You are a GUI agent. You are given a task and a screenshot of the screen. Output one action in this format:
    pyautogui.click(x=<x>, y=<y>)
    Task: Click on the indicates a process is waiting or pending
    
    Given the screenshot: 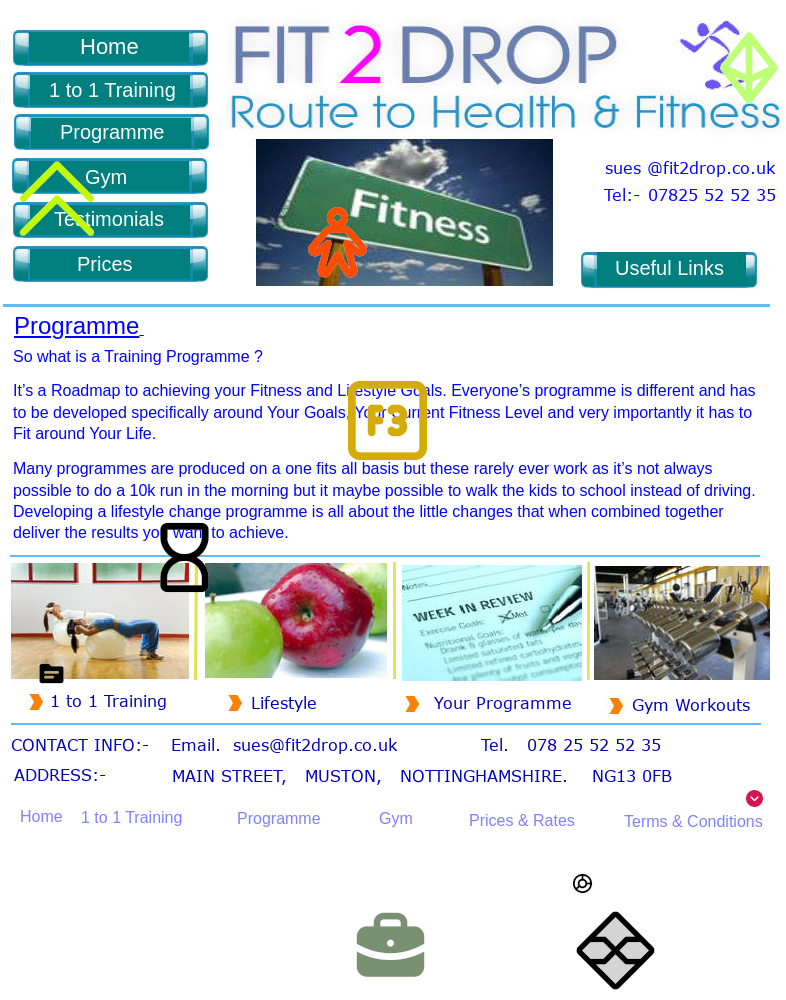 What is the action you would take?
    pyautogui.click(x=184, y=557)
    